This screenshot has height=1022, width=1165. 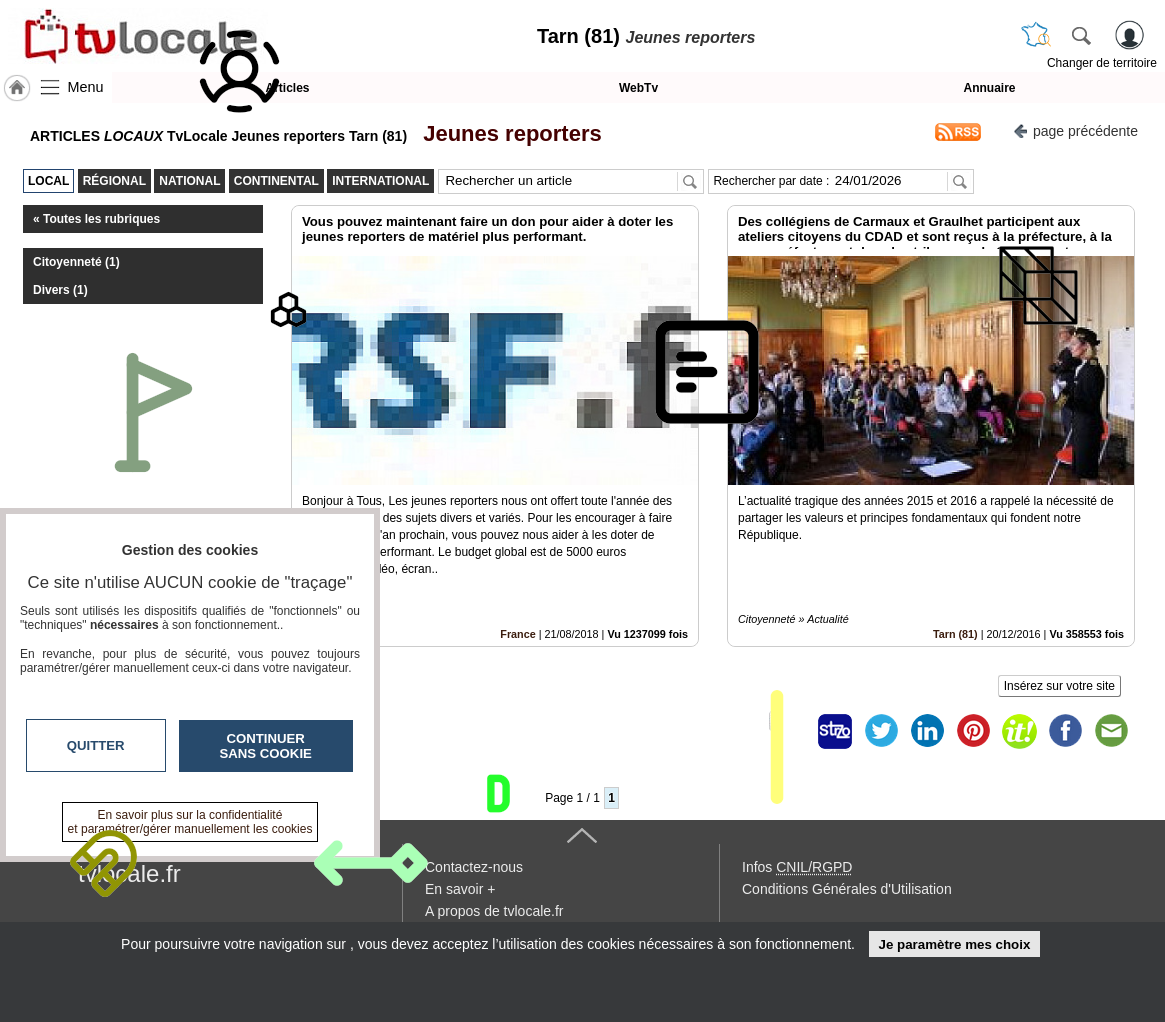 What do you see at coordinates (103, 863) in the screenshot?
I see `activate magnetic snap or alignment tool` at bounding box center [103, 863].